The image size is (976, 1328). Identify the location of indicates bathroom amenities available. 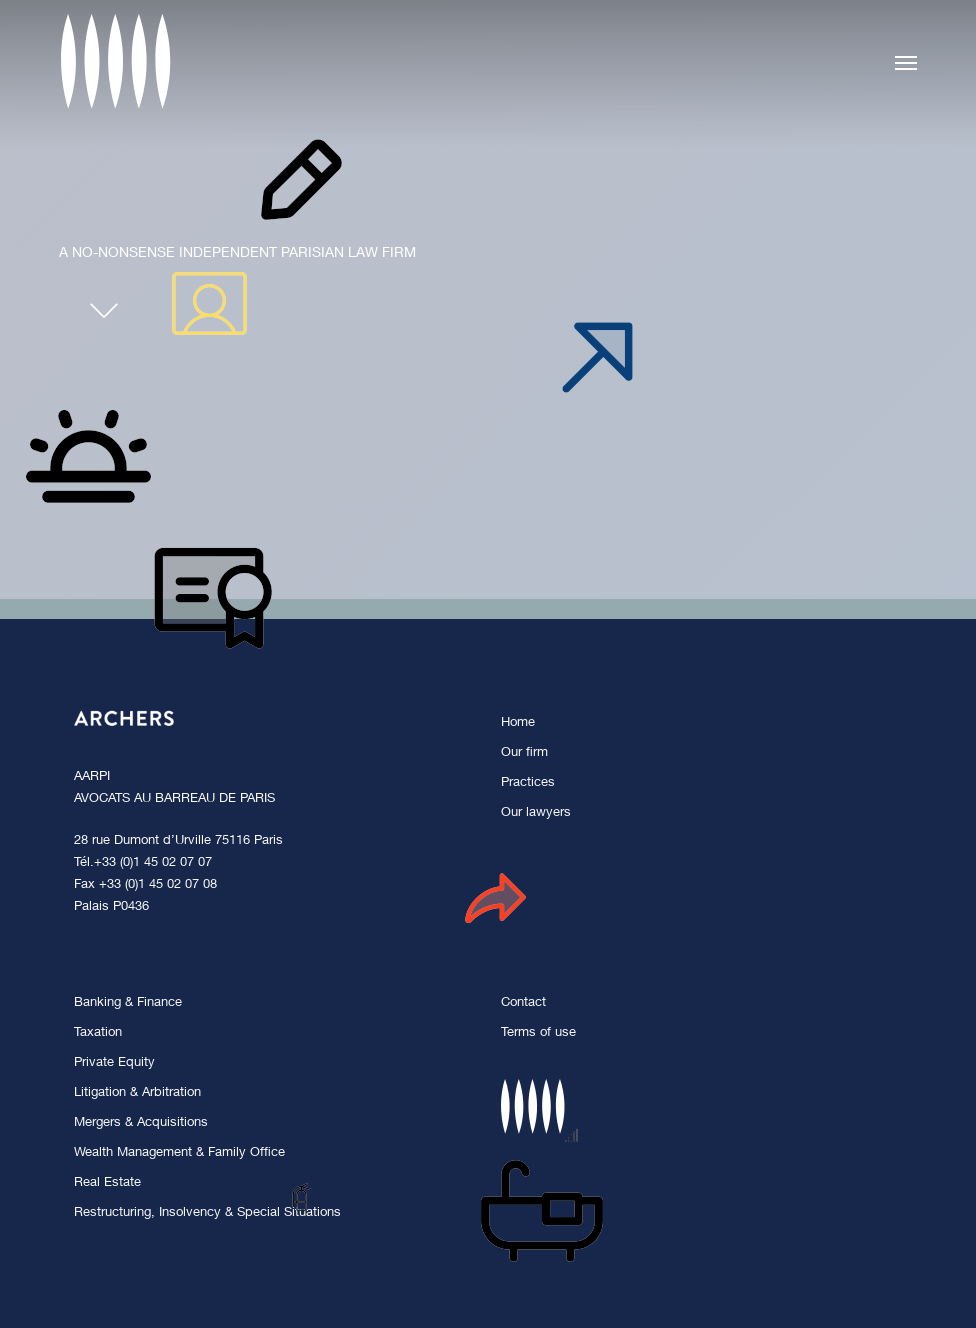
(542, 1213).